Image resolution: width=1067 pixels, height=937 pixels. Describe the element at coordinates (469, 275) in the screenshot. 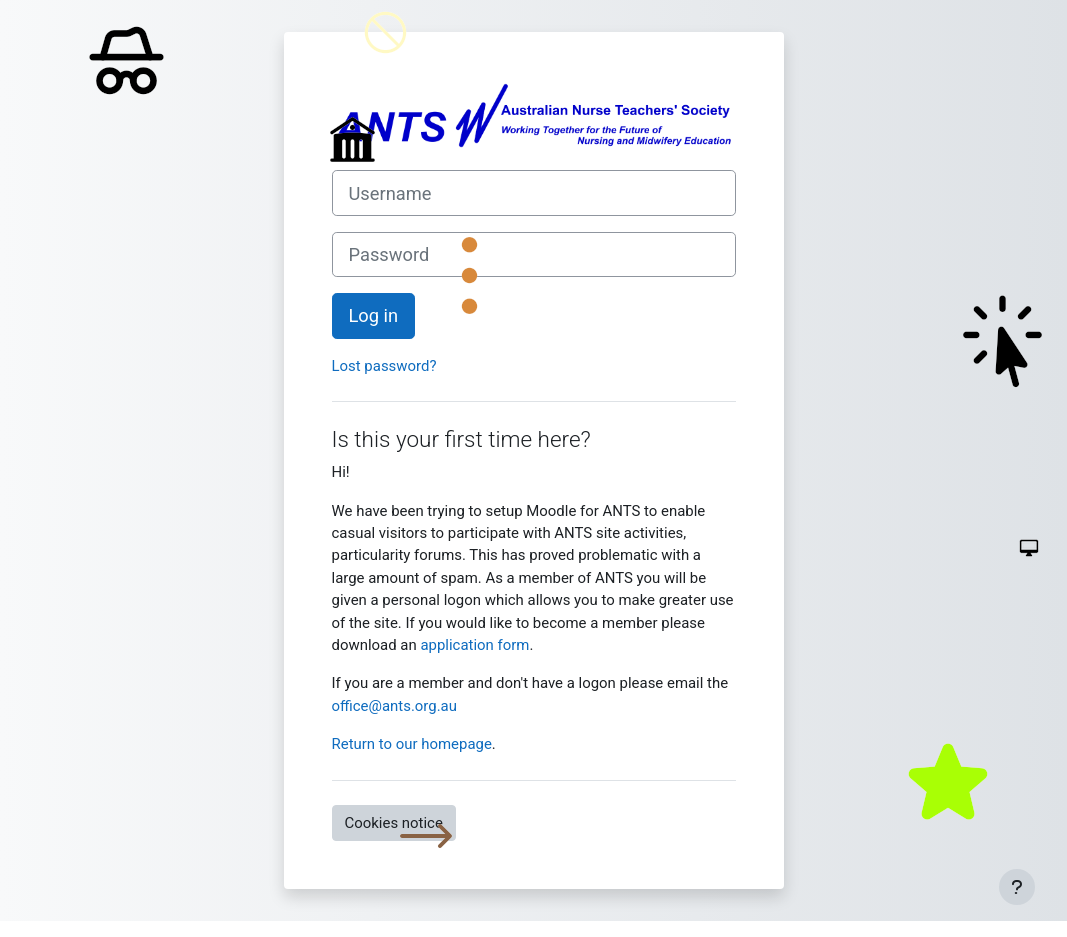

I see `open more options menu` at that location.